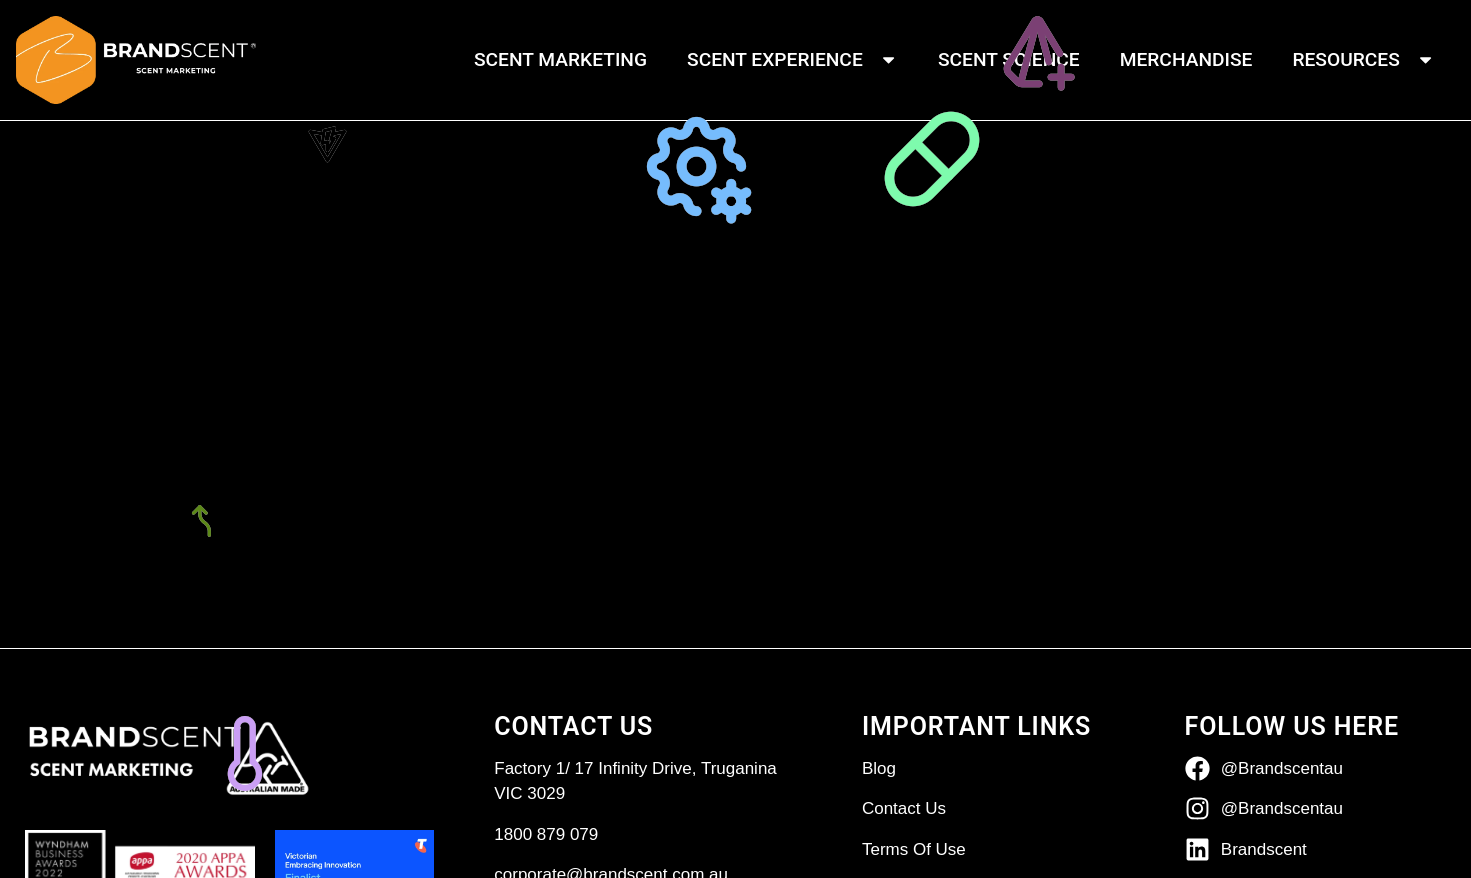 This screenshot has height=878, width=1471. Describe the element at coordinates (932, 159) in the screenshot. I see `access medication reminders or health settings` at that location.